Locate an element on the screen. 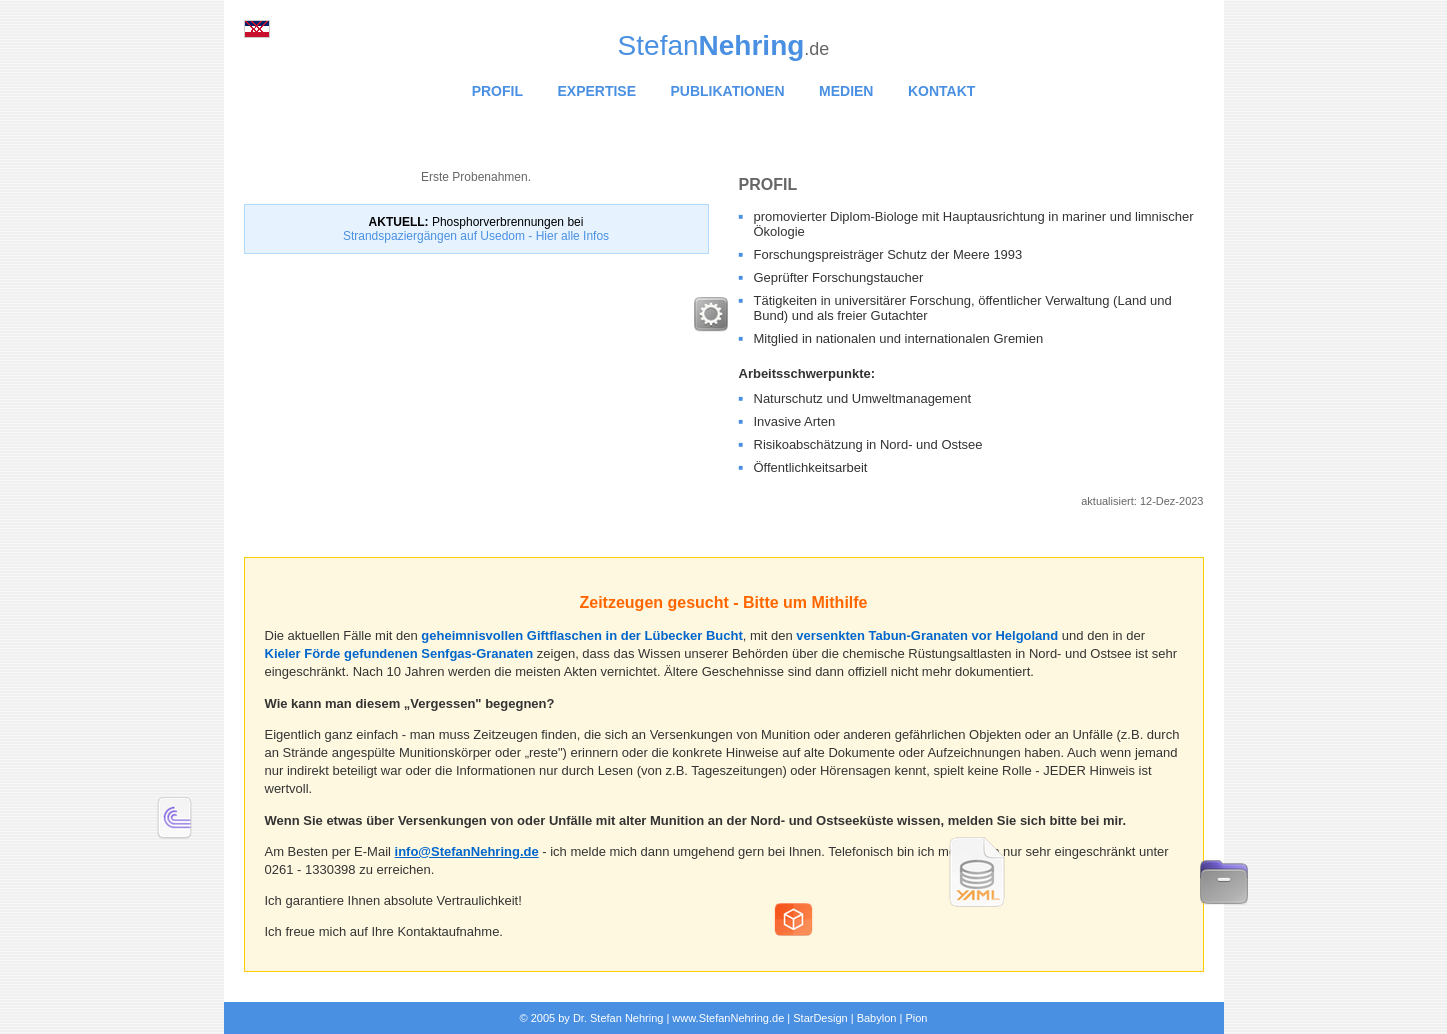 The width and height of the screenshot is (1447, 1034). open a 3ds format 3d model file is located at coordinates (793, 918).